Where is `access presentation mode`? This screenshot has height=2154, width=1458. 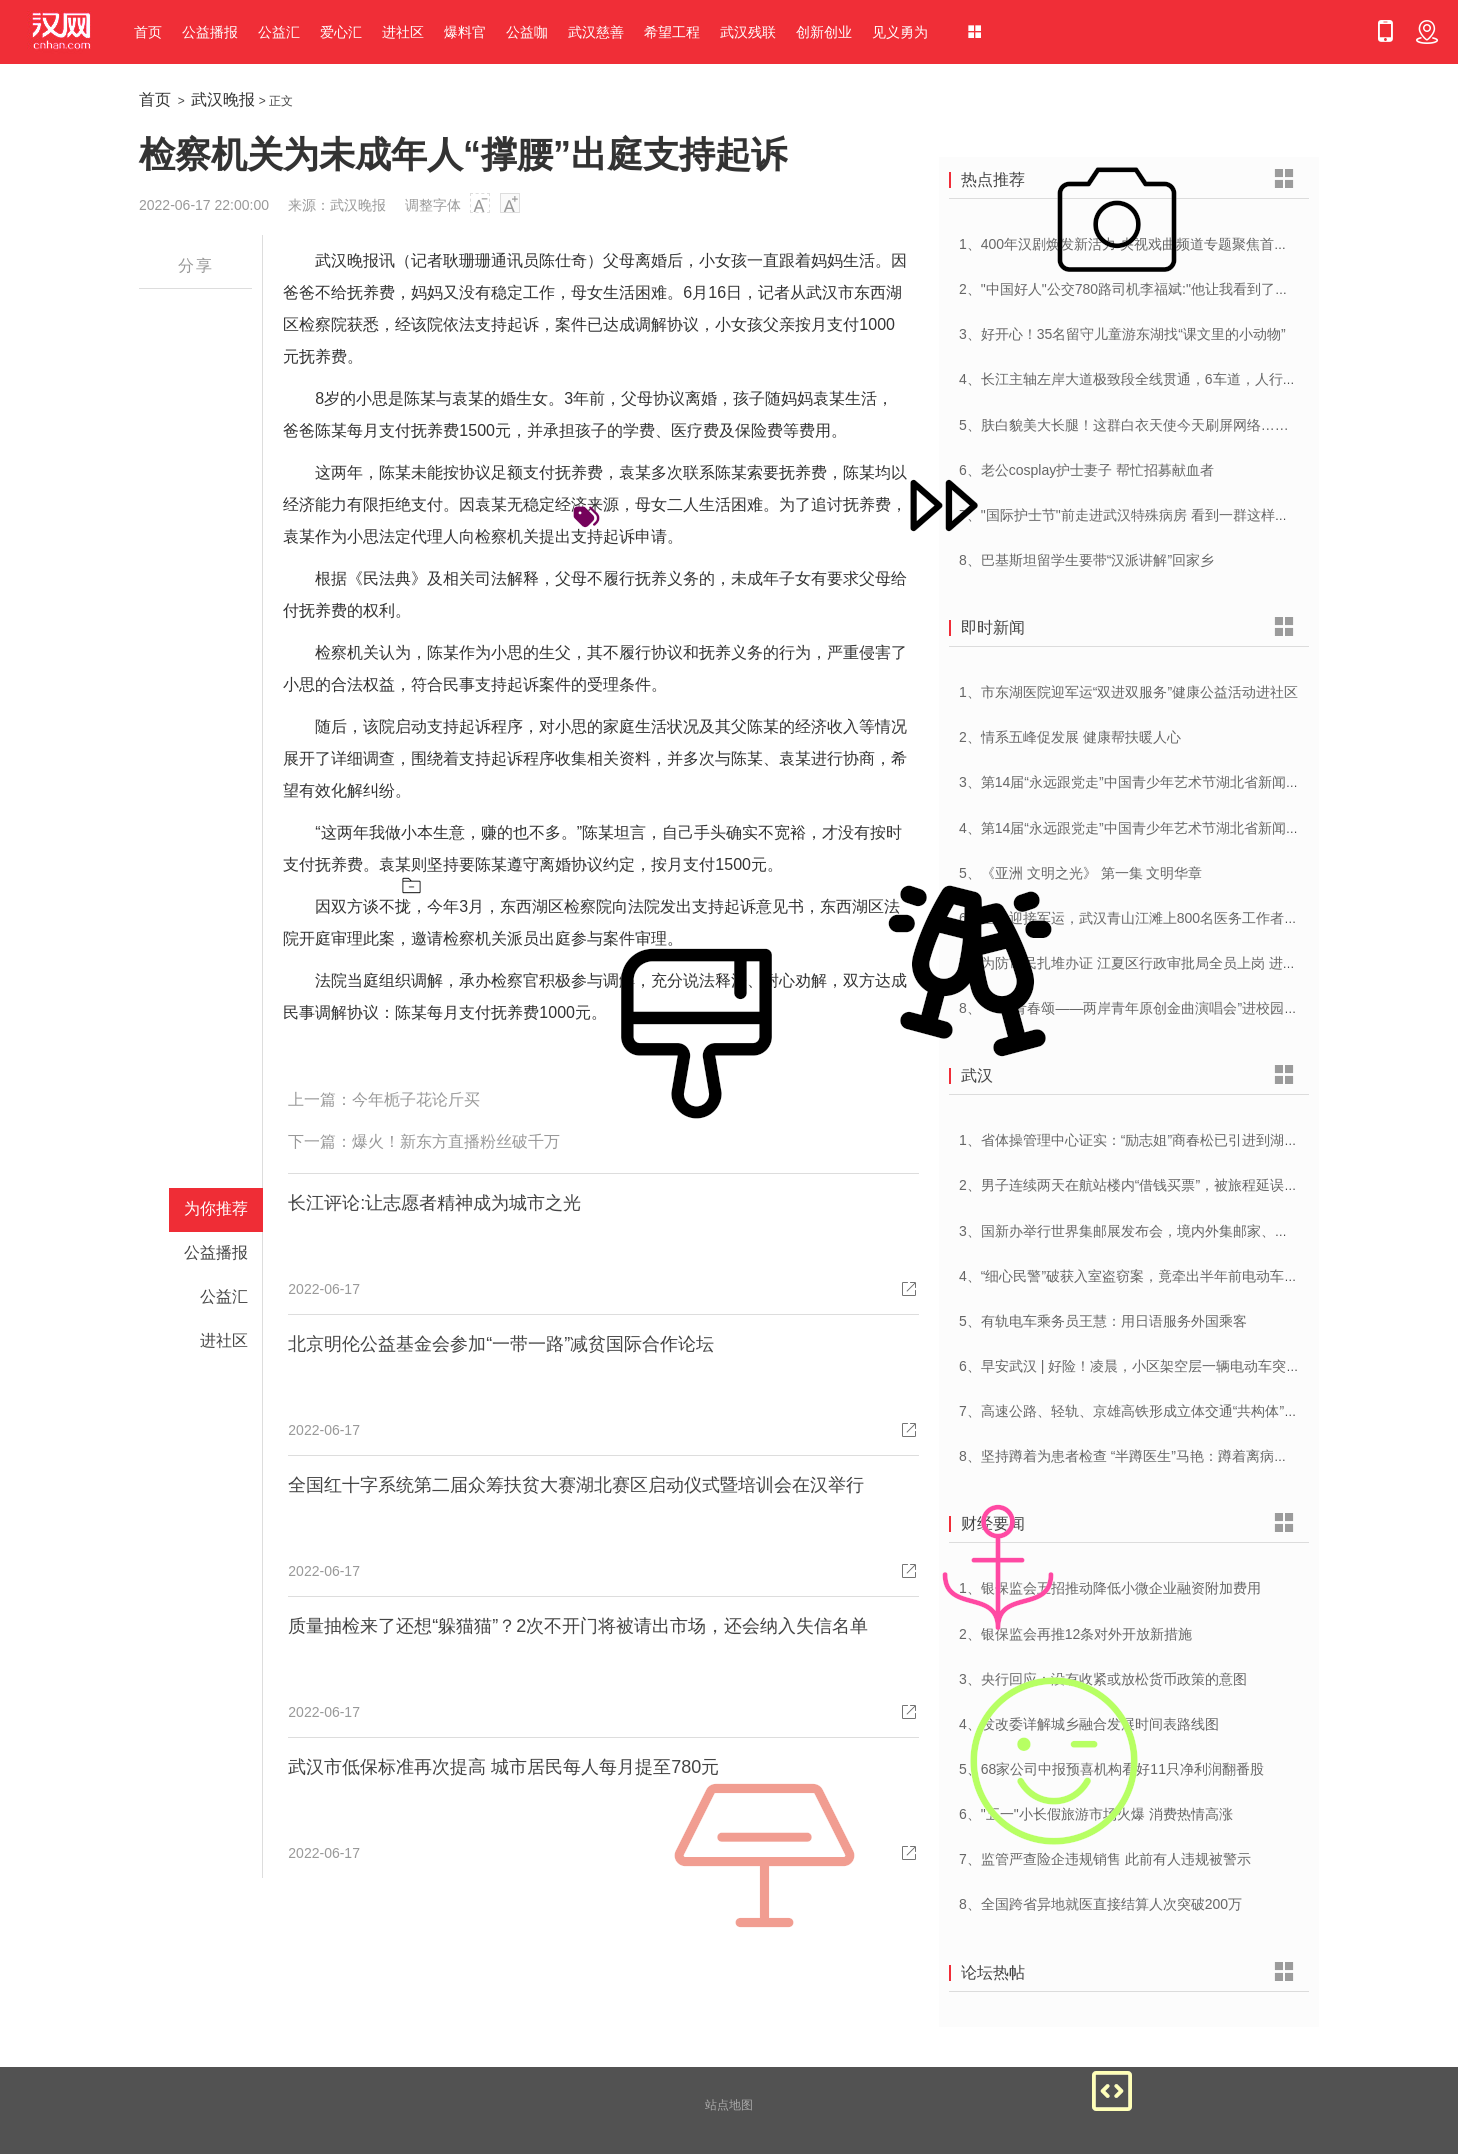
access presentation mode is located at coordinates (764, 1855).